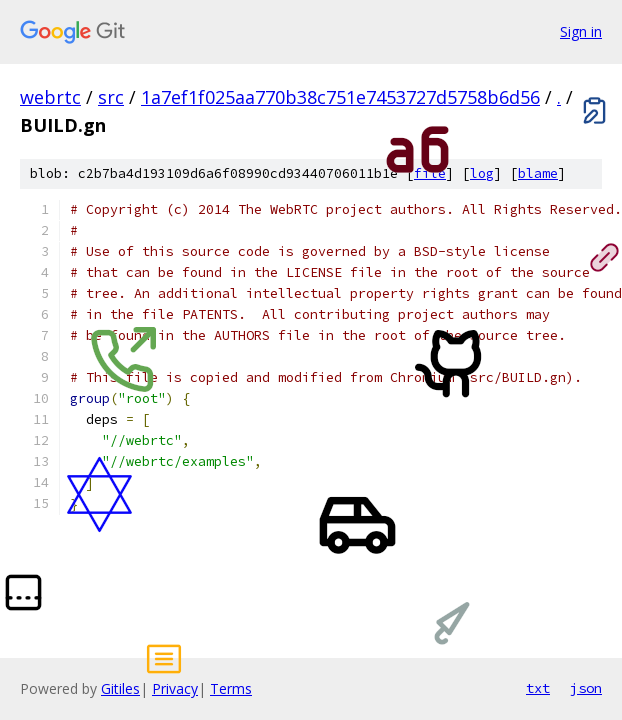  What do you see at coordinates (164, 659) in the screenshot?
I see `view article or document` at bounding box center [164, 659].